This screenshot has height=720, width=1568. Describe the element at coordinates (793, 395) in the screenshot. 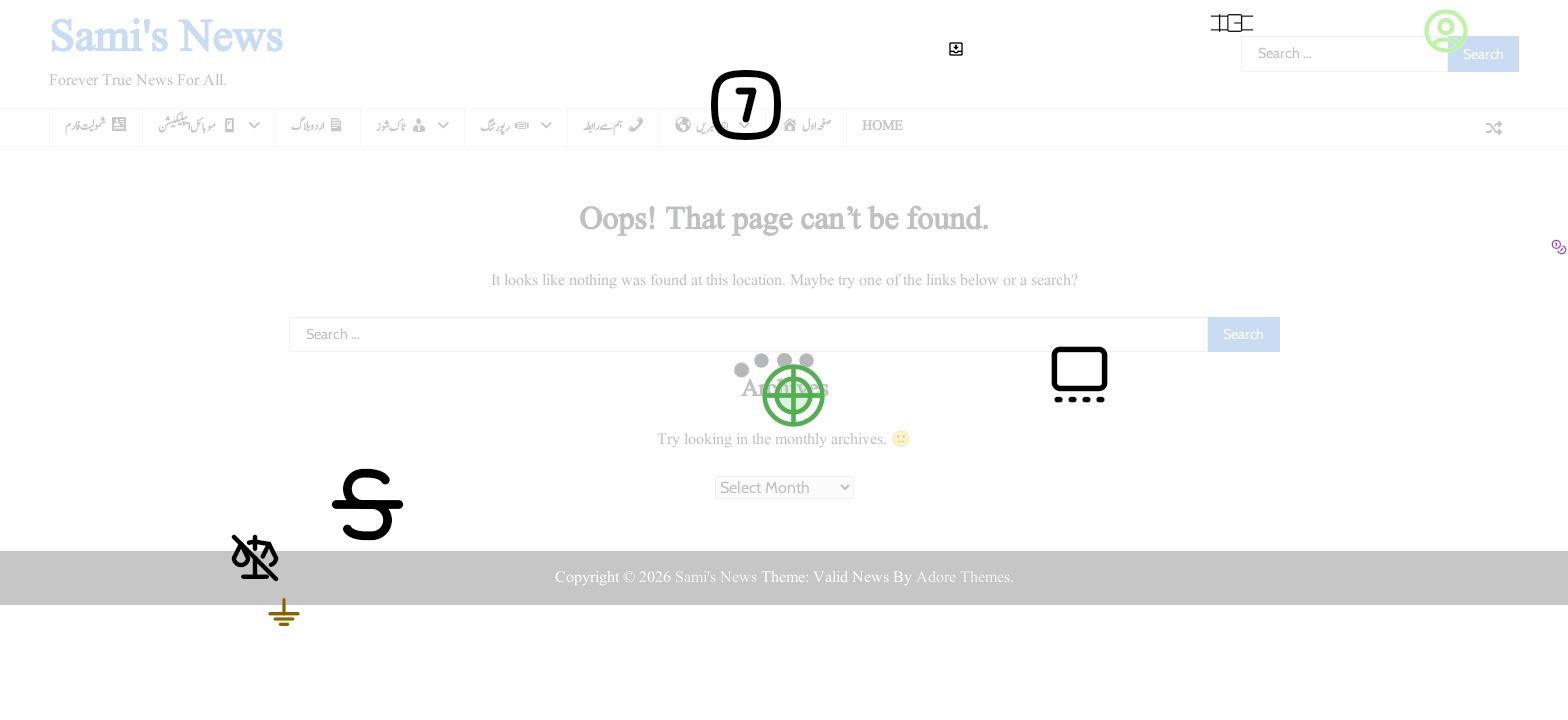

I see `view polar chart or radar graph data` at that location.